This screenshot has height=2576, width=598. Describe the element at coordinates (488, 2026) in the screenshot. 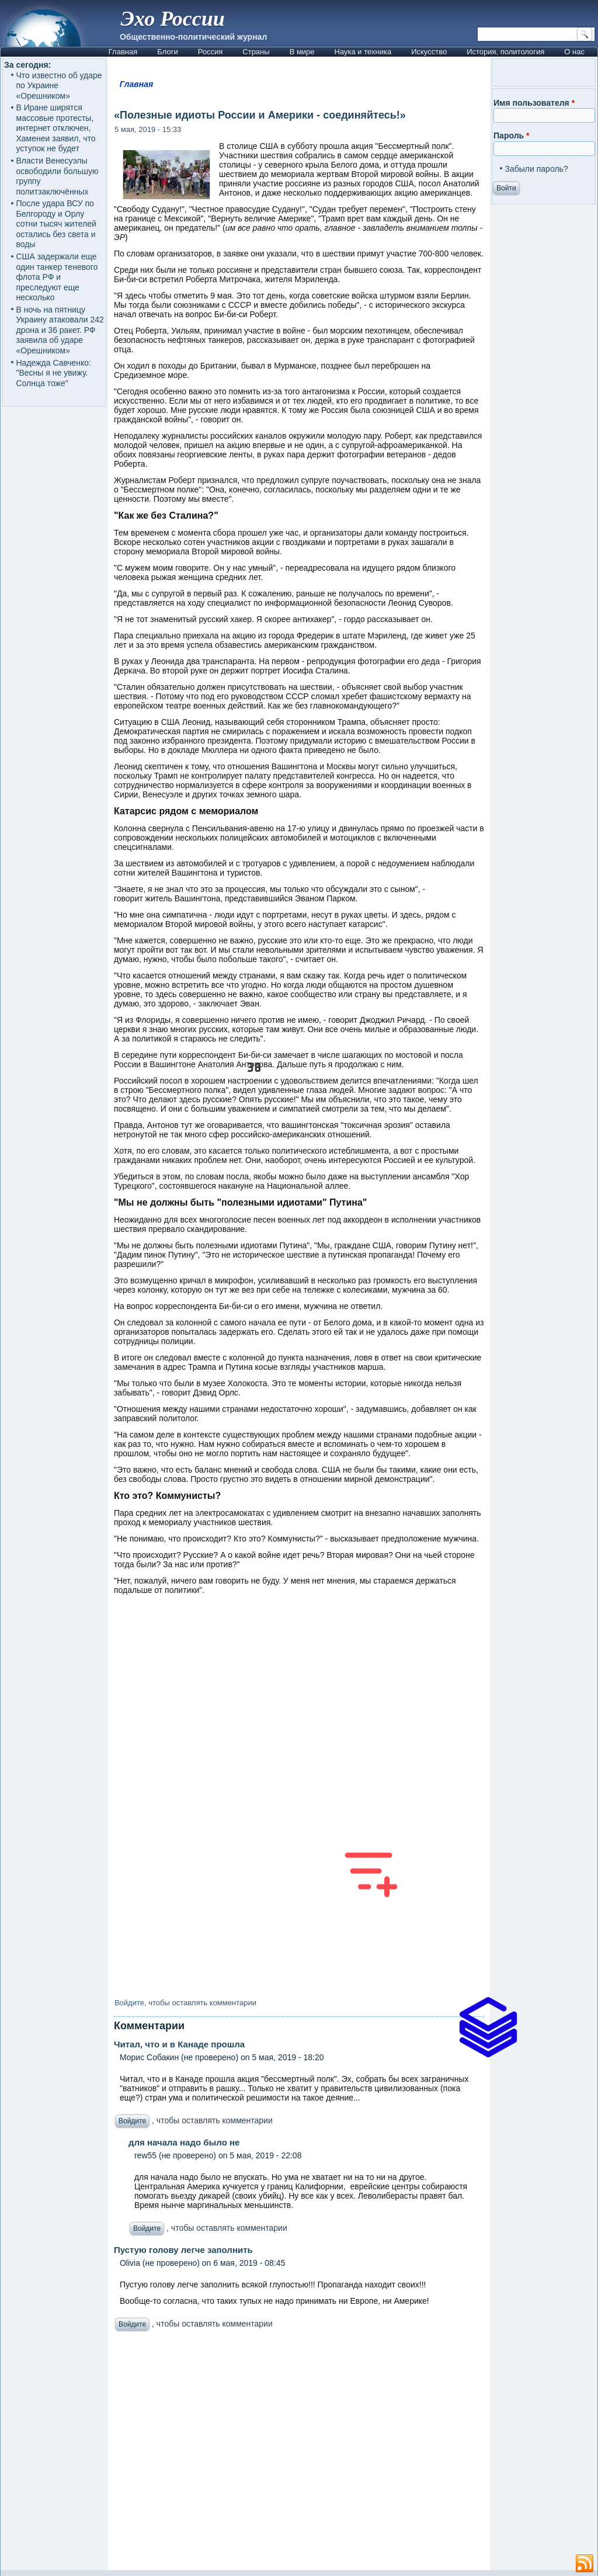

I see `access Databricks platform` at that location.